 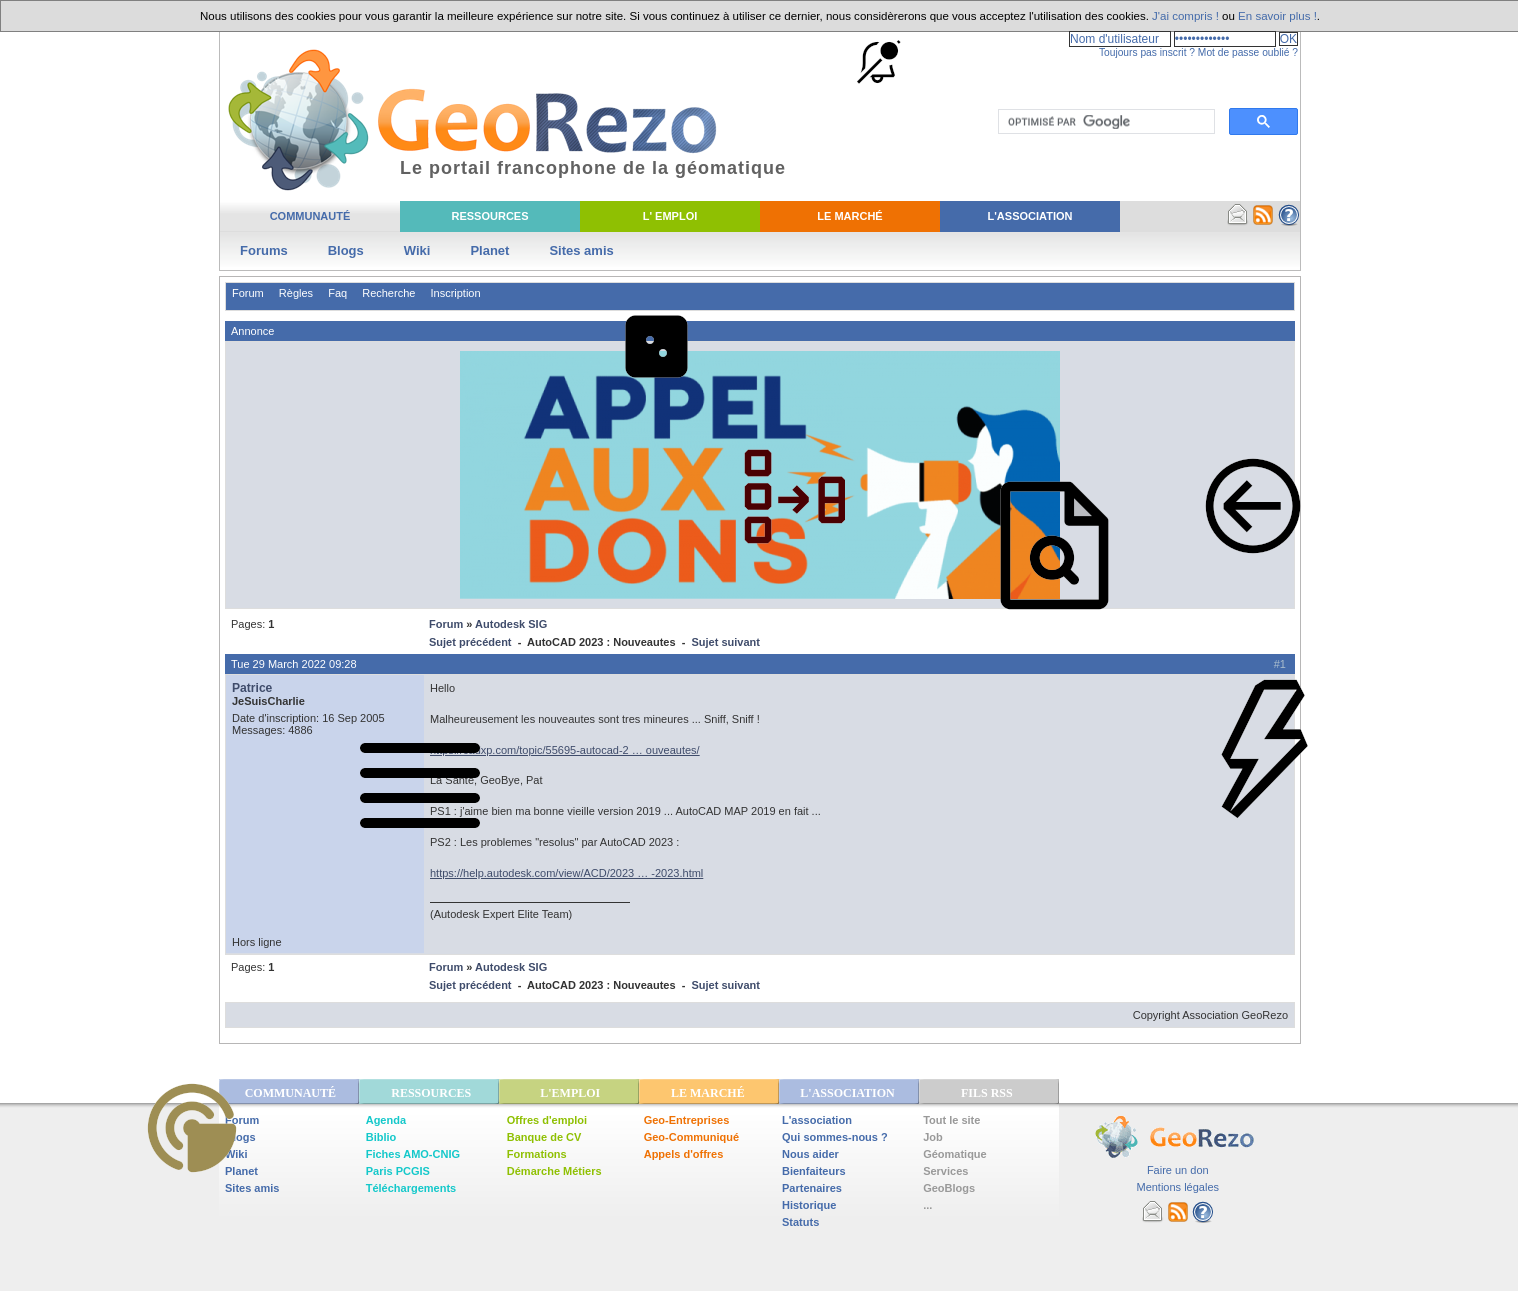 What do you see at coordinates (192, 1128) in the screenshot?
I see `scan for nearby devices or networks` at bounding box center [192, 1128].